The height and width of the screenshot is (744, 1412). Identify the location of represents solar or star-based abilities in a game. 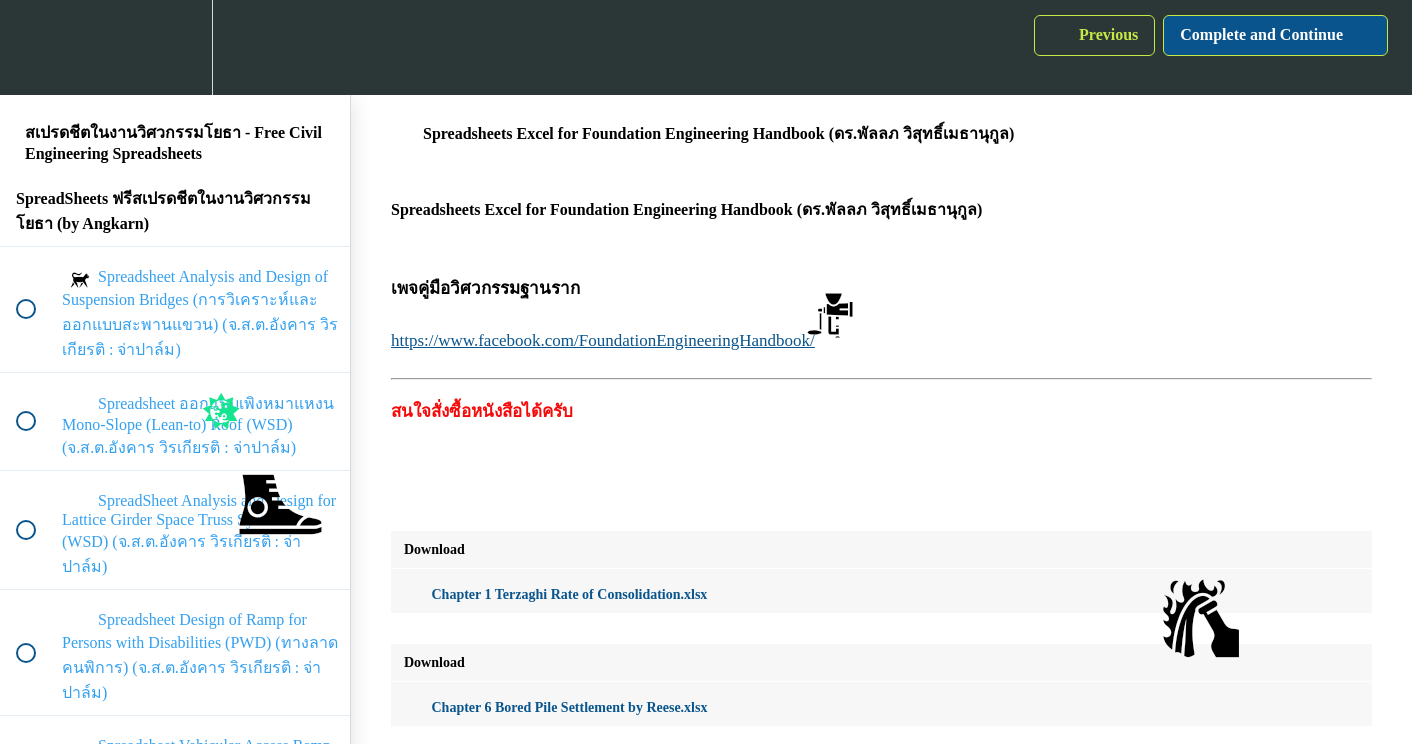
(221, 411).